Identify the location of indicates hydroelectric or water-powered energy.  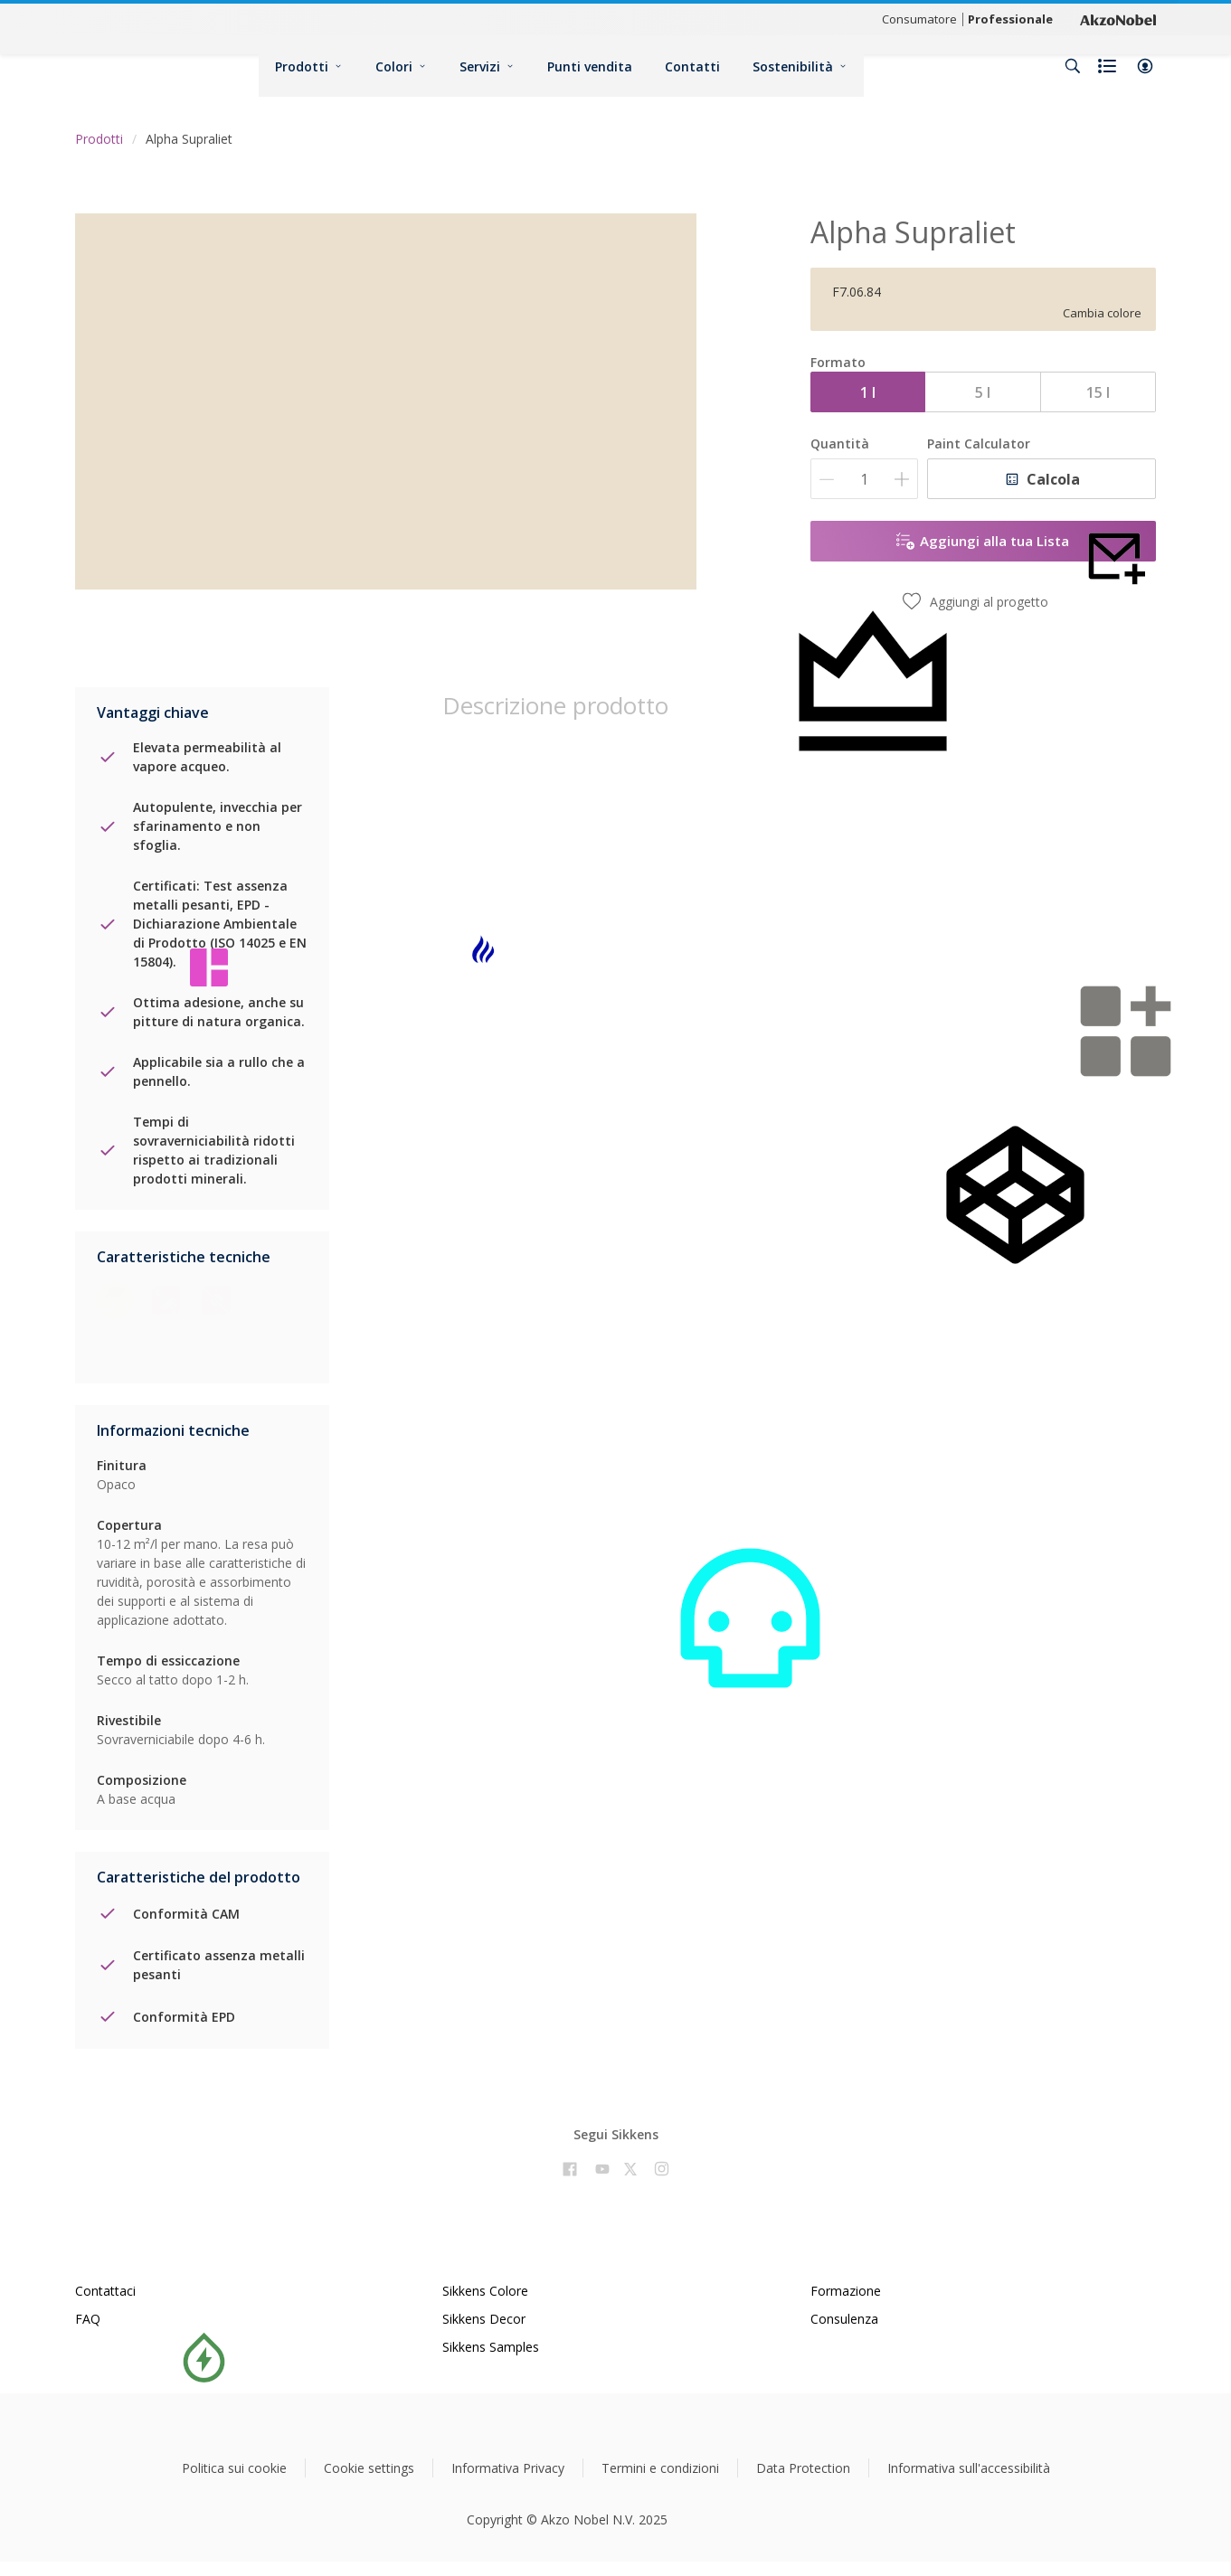
(204, 2359).